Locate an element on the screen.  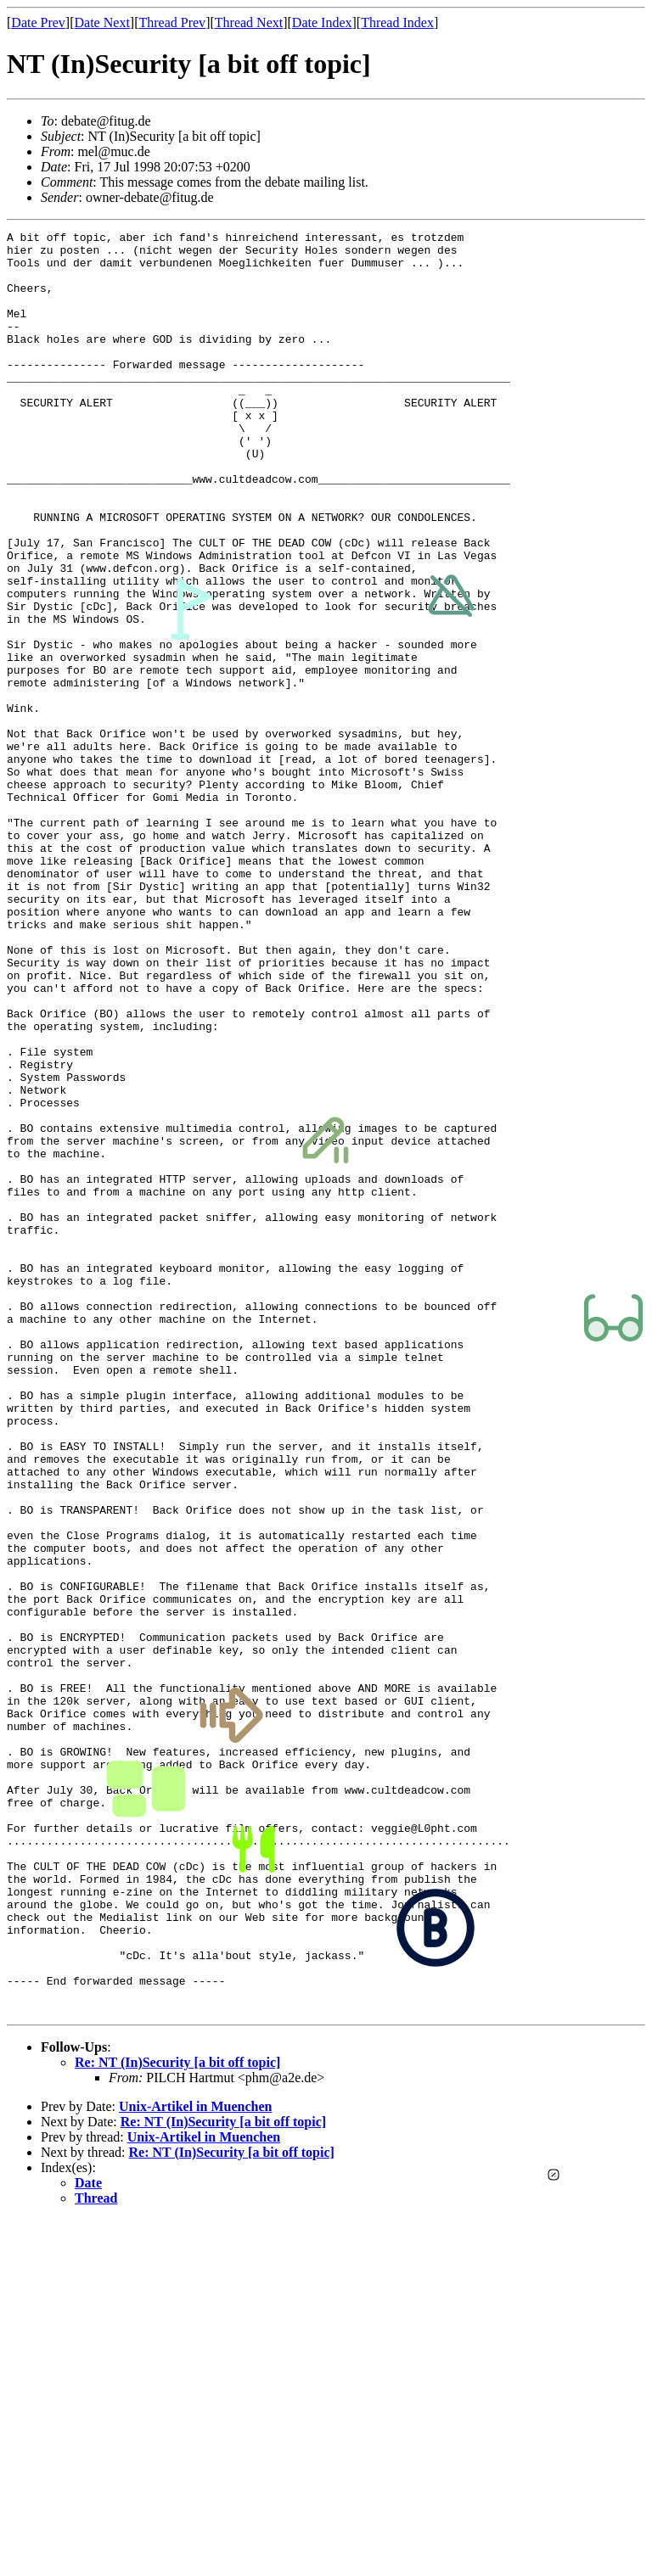
pause editing mode is located at coordinates (324, 1137).